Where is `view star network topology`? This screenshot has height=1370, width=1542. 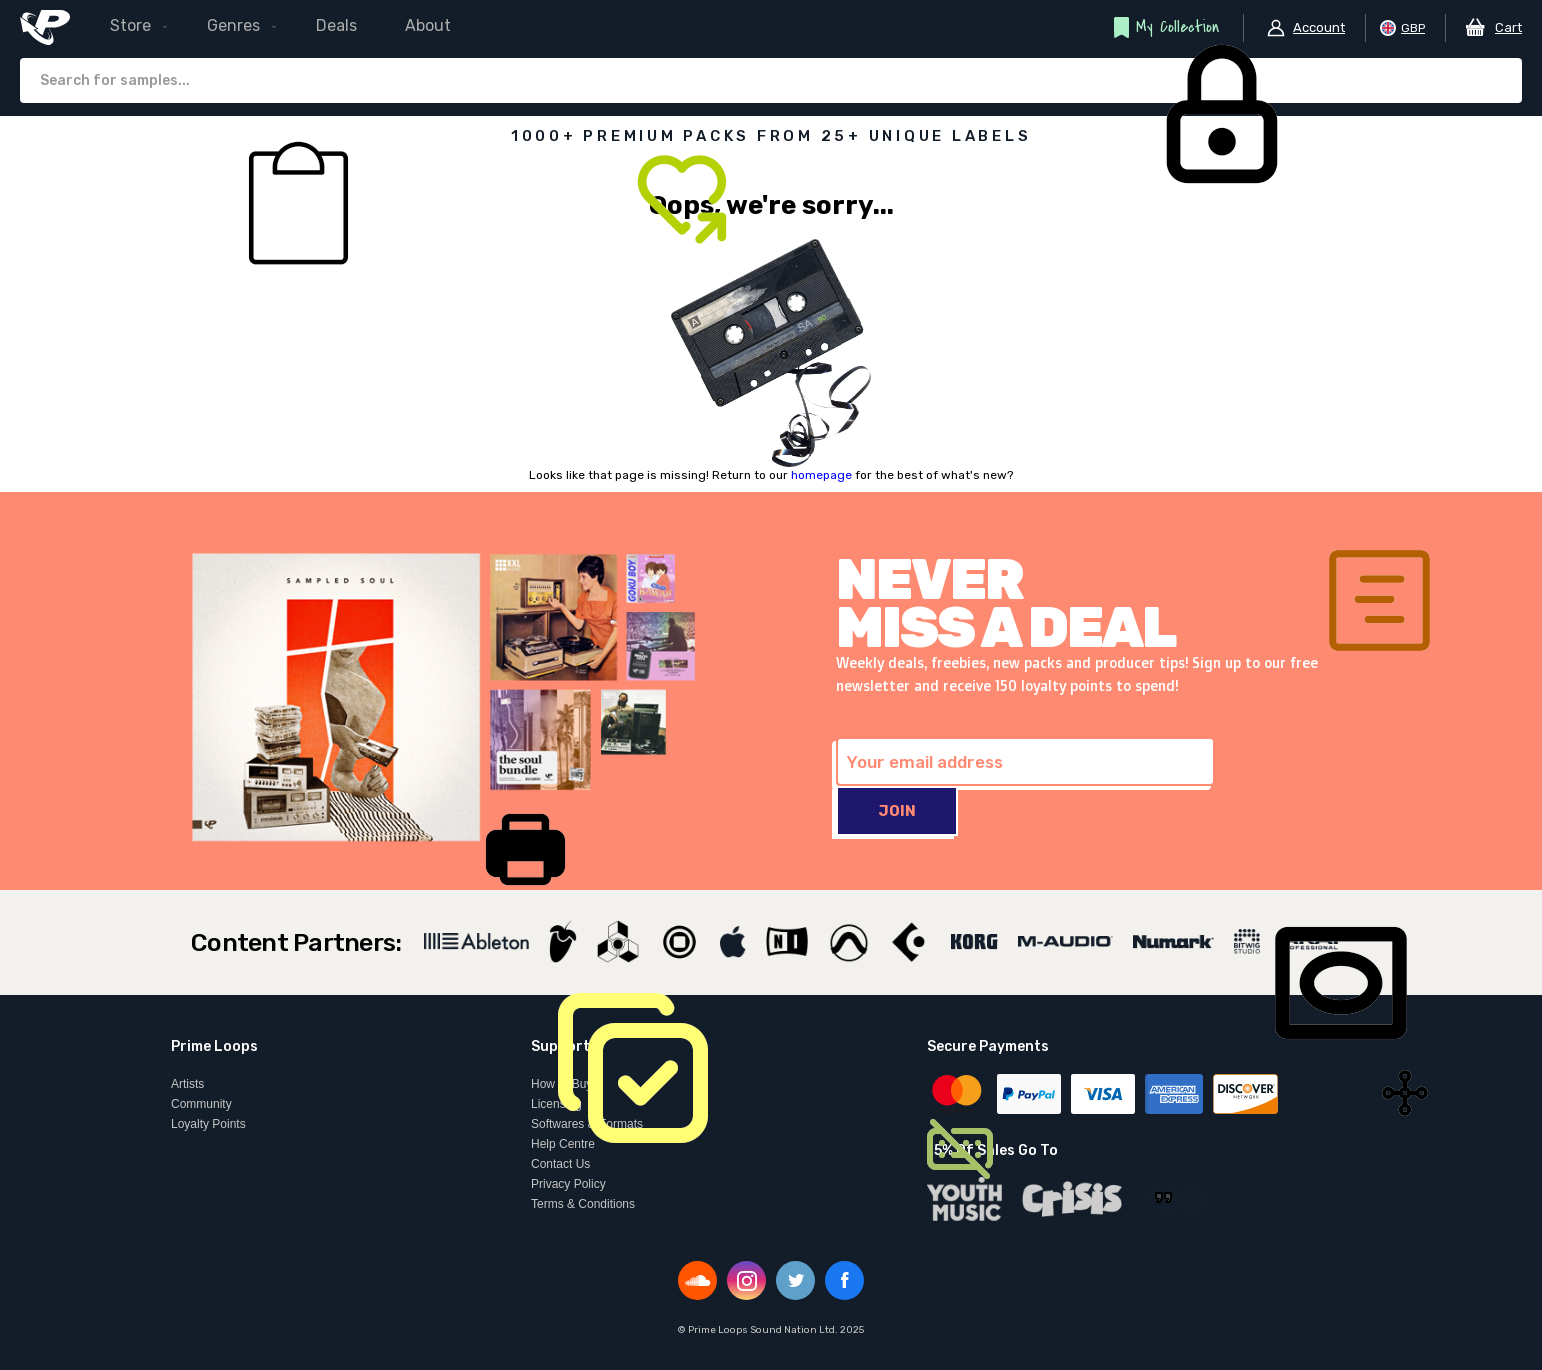
view star network topology is located at coordinates (1405, 1093).